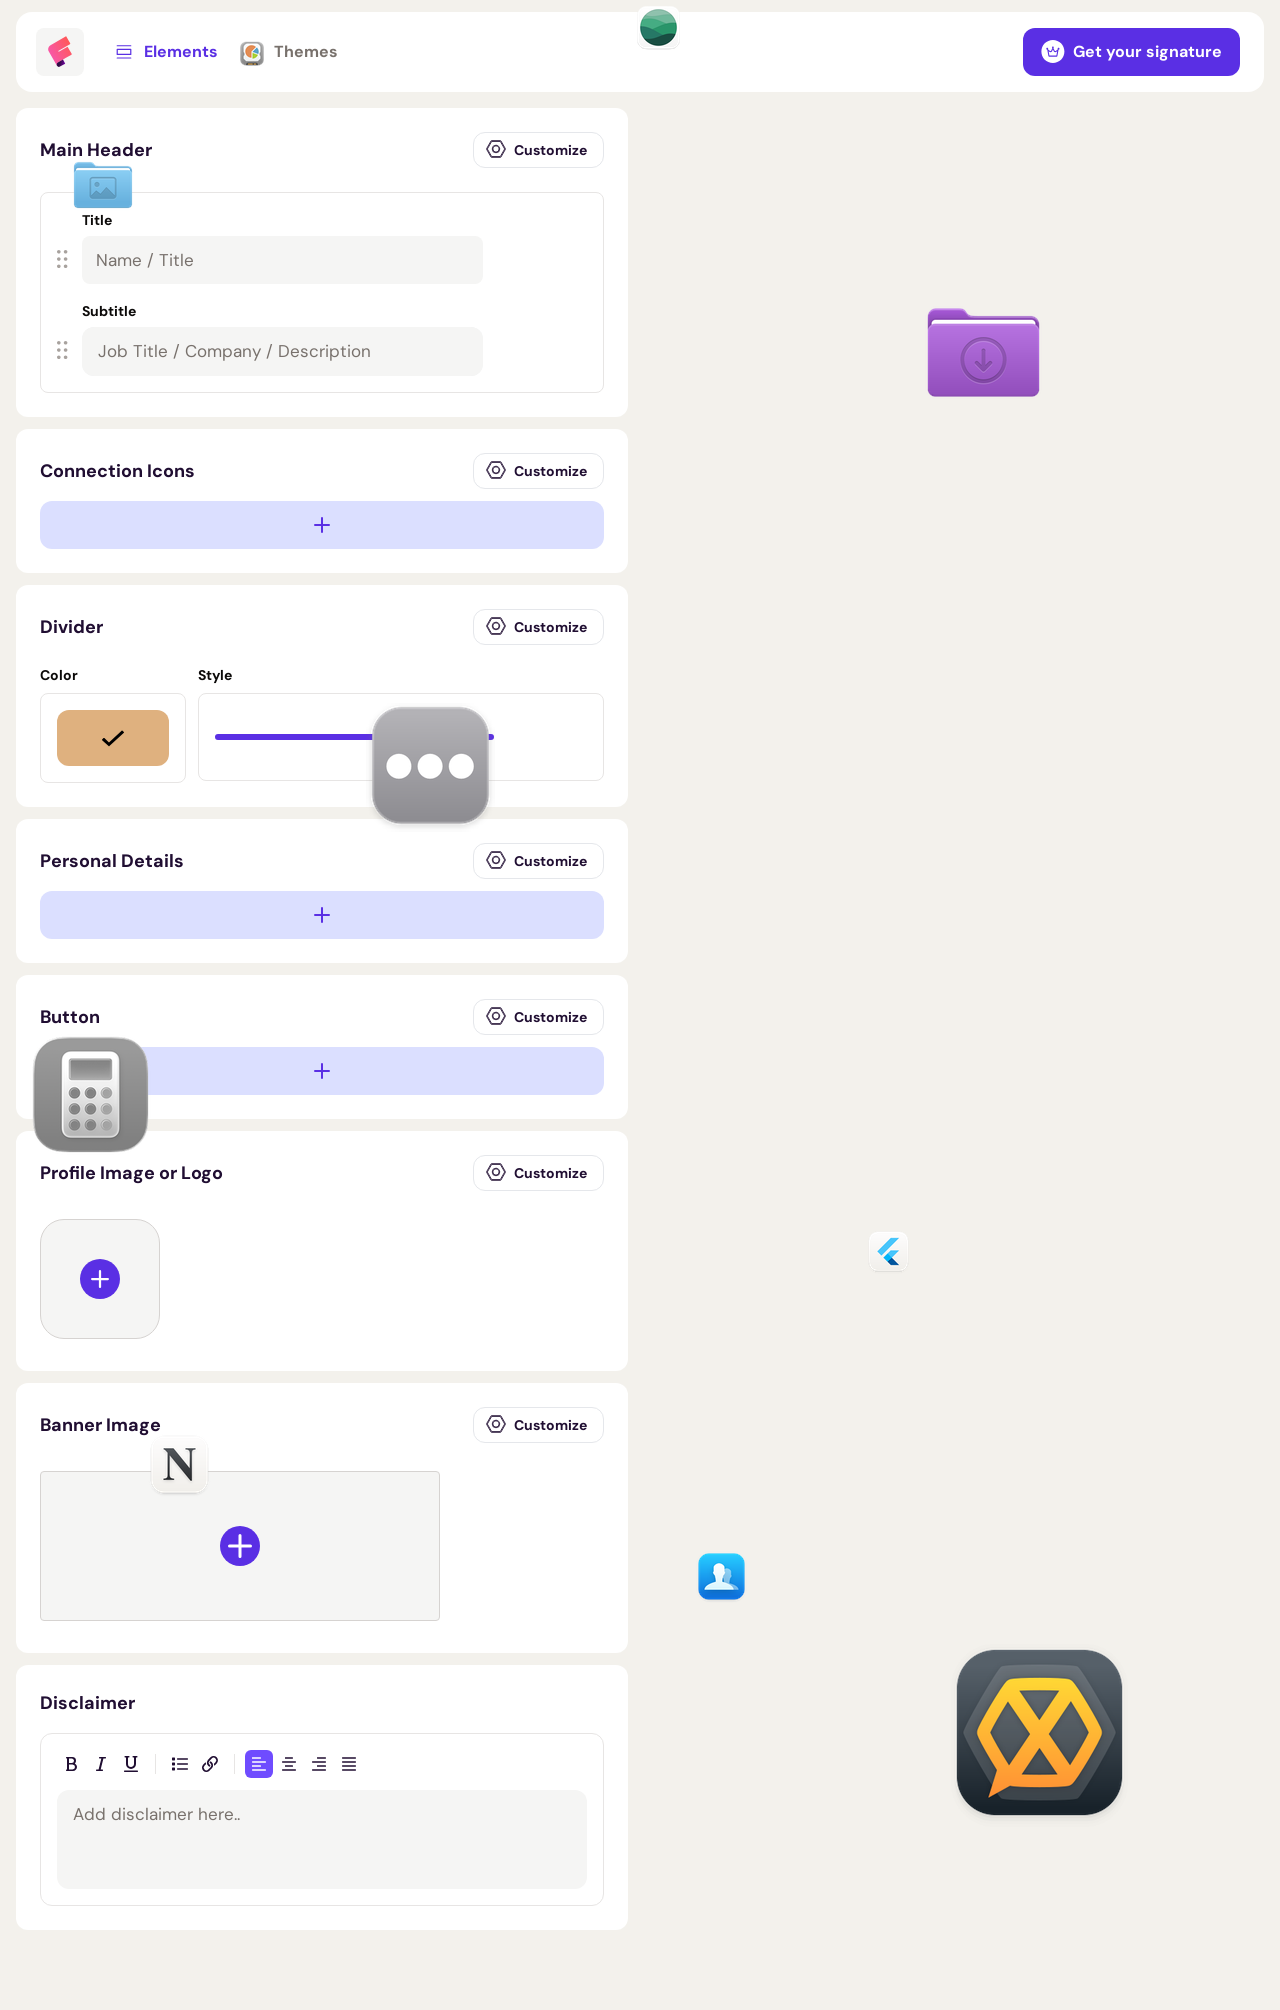 Image resolution: width=1280 pixels, height=2010 pixels. I want to click on open your images folder, so click(103, 185).